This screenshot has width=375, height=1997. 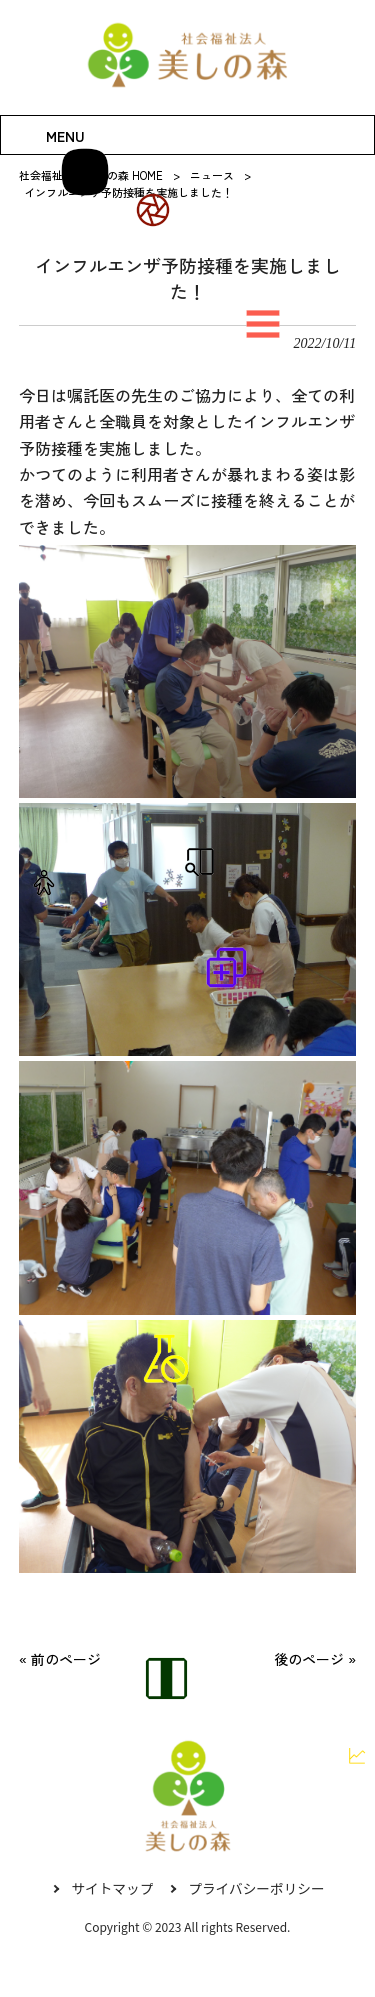 I want to click on adjust camera aperture settings, so click(x=153, y=210).